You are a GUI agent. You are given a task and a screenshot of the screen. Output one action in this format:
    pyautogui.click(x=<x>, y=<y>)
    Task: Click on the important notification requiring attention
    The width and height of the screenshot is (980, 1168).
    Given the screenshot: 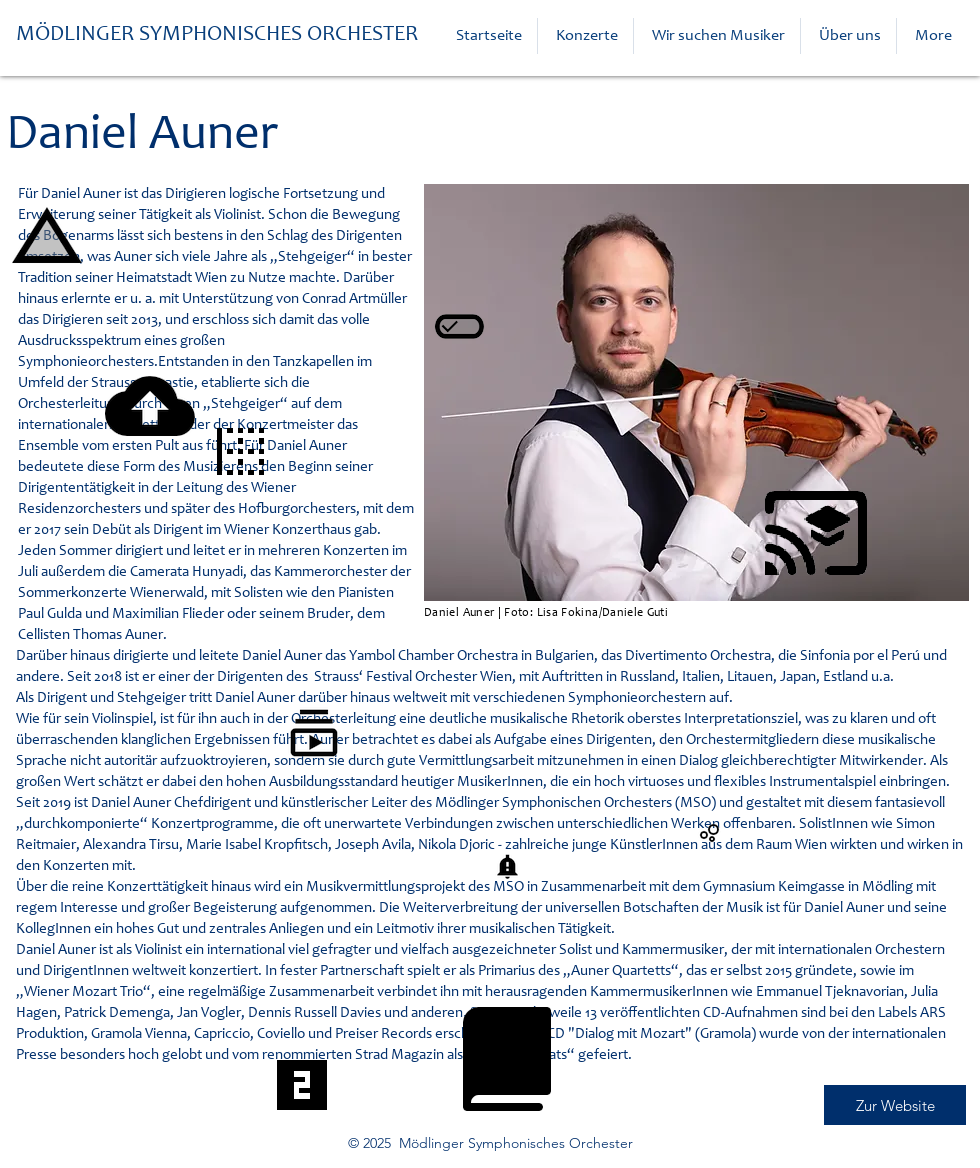 What is the action you would take?
    pyautogui.click(x=507, y=866)
    